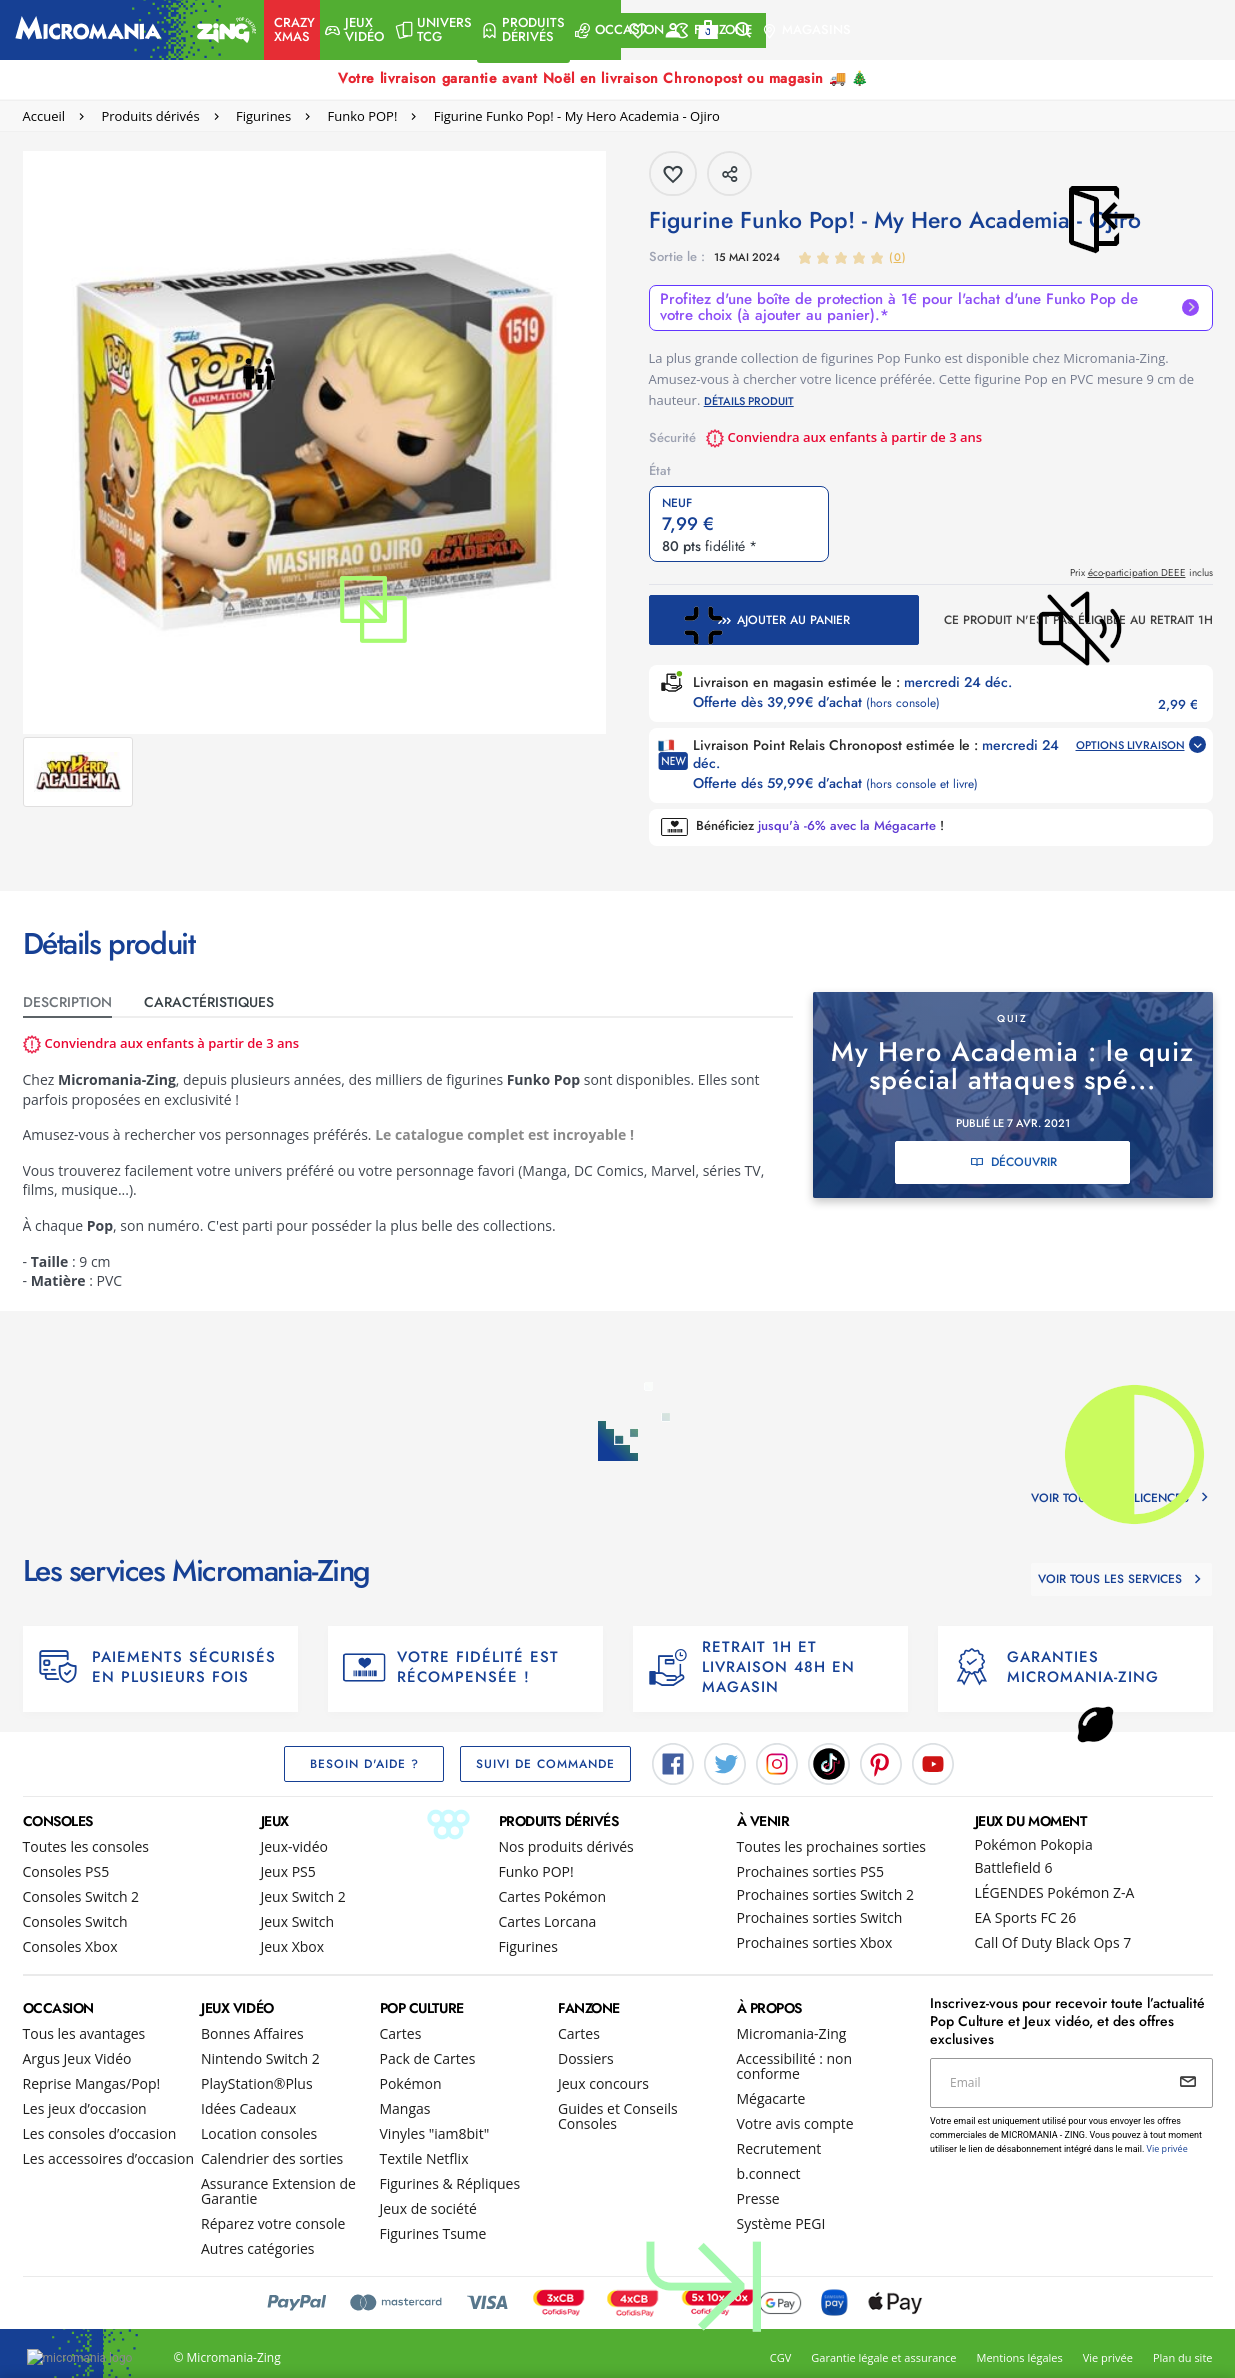 The height and width of the screenshot is (2378, 1235). What do you see at coordinates (1099, 216) in the screenshot?
I see `sign in to your account` at bounding box center [1099, 216].